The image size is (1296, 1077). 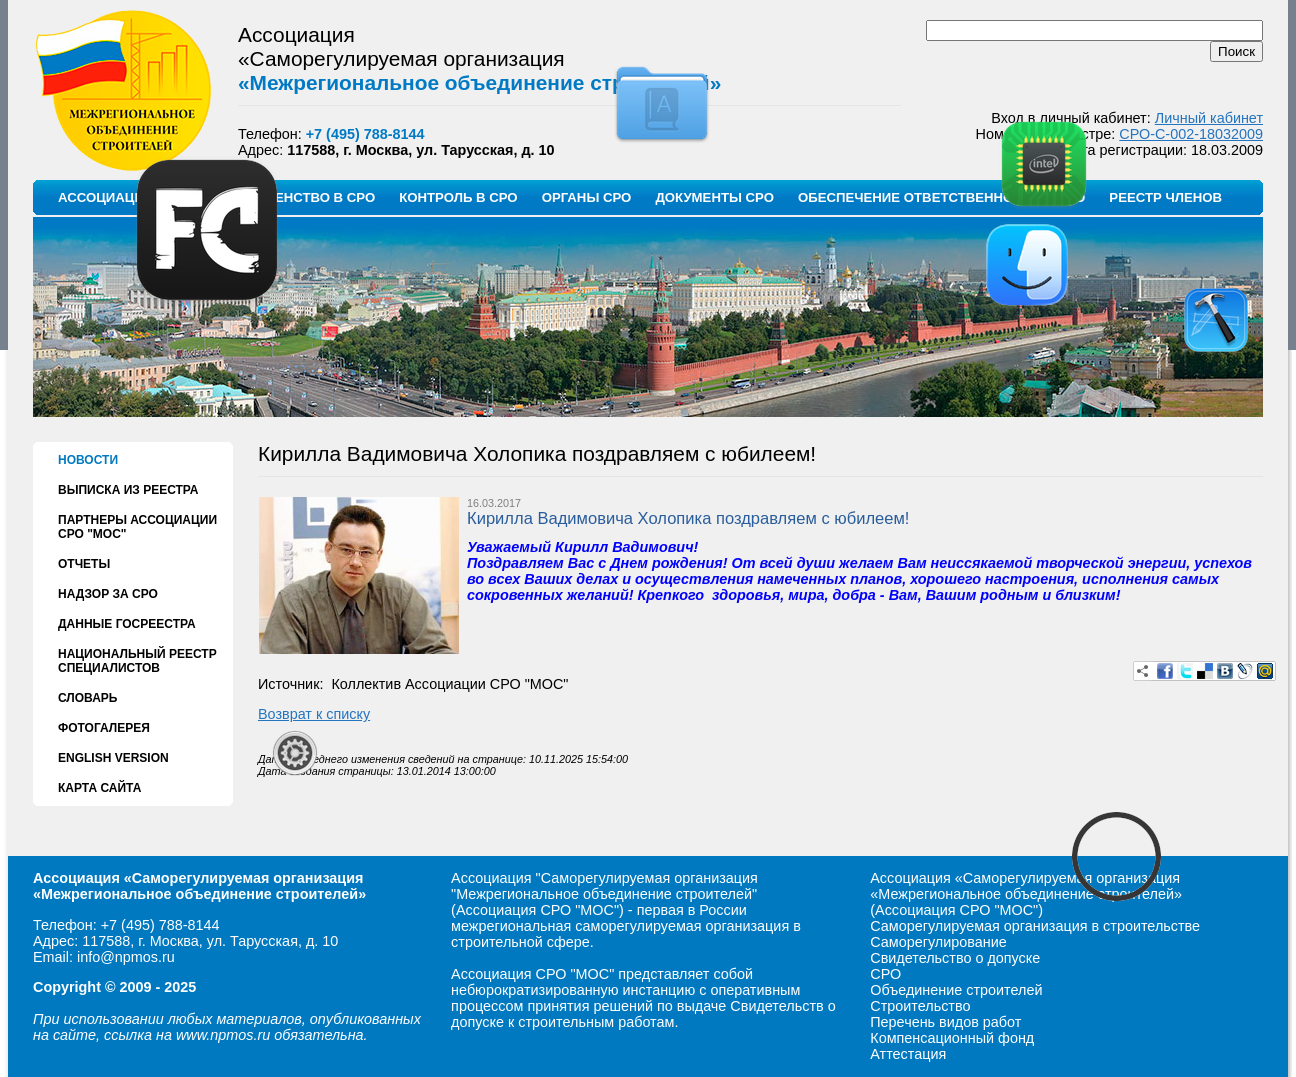 What do you see at coordinates (295, 753) in the screenshot?
I see `open system settings` at bounding box center [295, 753].